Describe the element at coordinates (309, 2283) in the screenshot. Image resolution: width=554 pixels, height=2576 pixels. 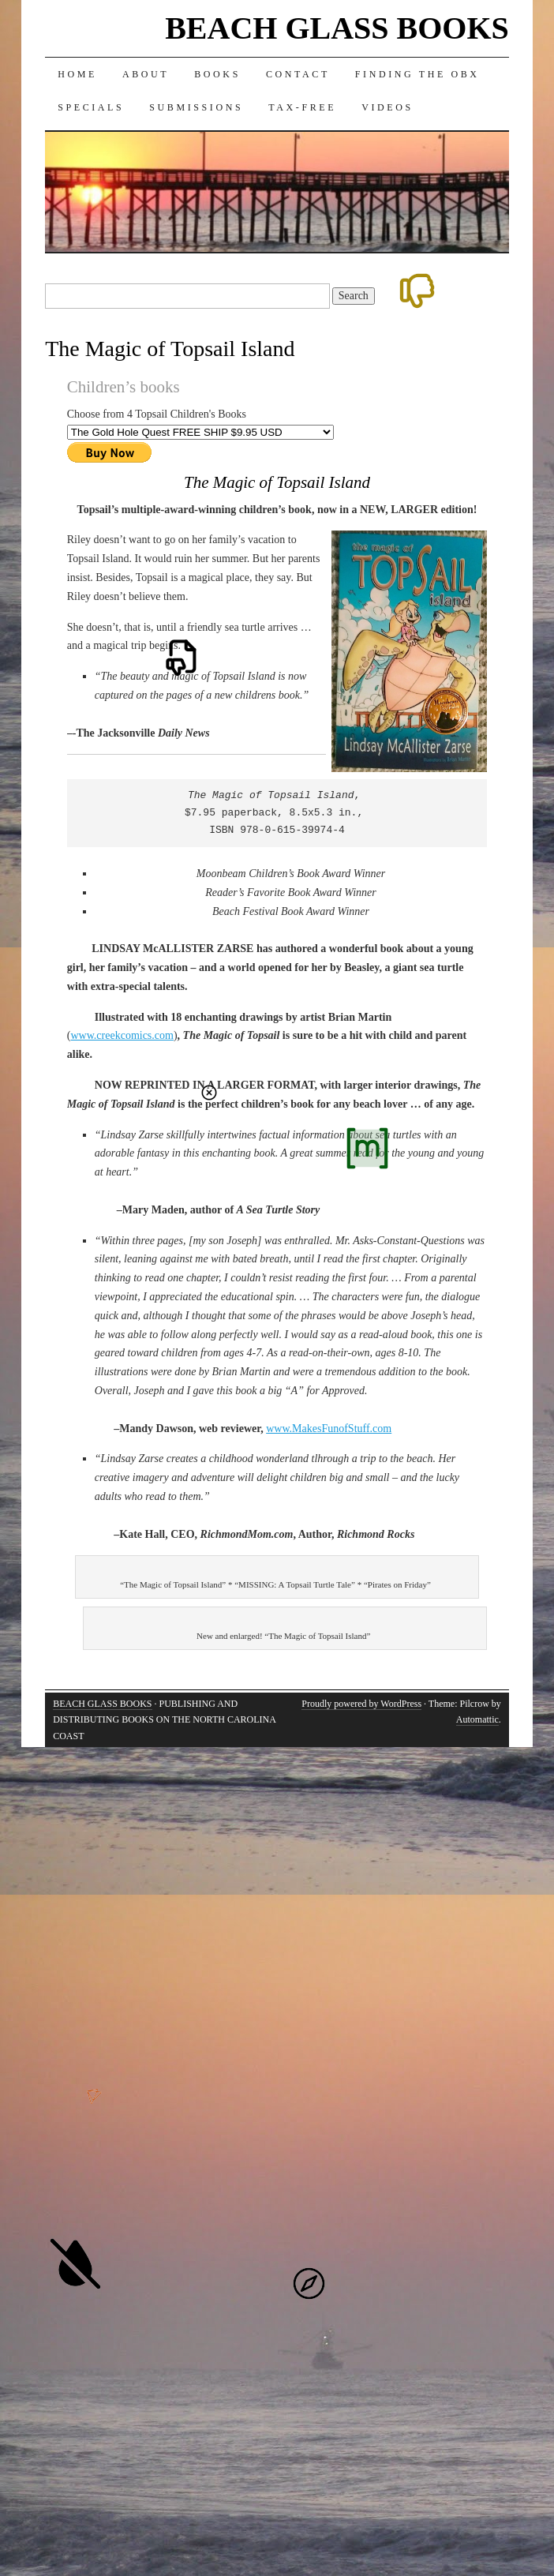
I see `access navigation or directions` at that location.